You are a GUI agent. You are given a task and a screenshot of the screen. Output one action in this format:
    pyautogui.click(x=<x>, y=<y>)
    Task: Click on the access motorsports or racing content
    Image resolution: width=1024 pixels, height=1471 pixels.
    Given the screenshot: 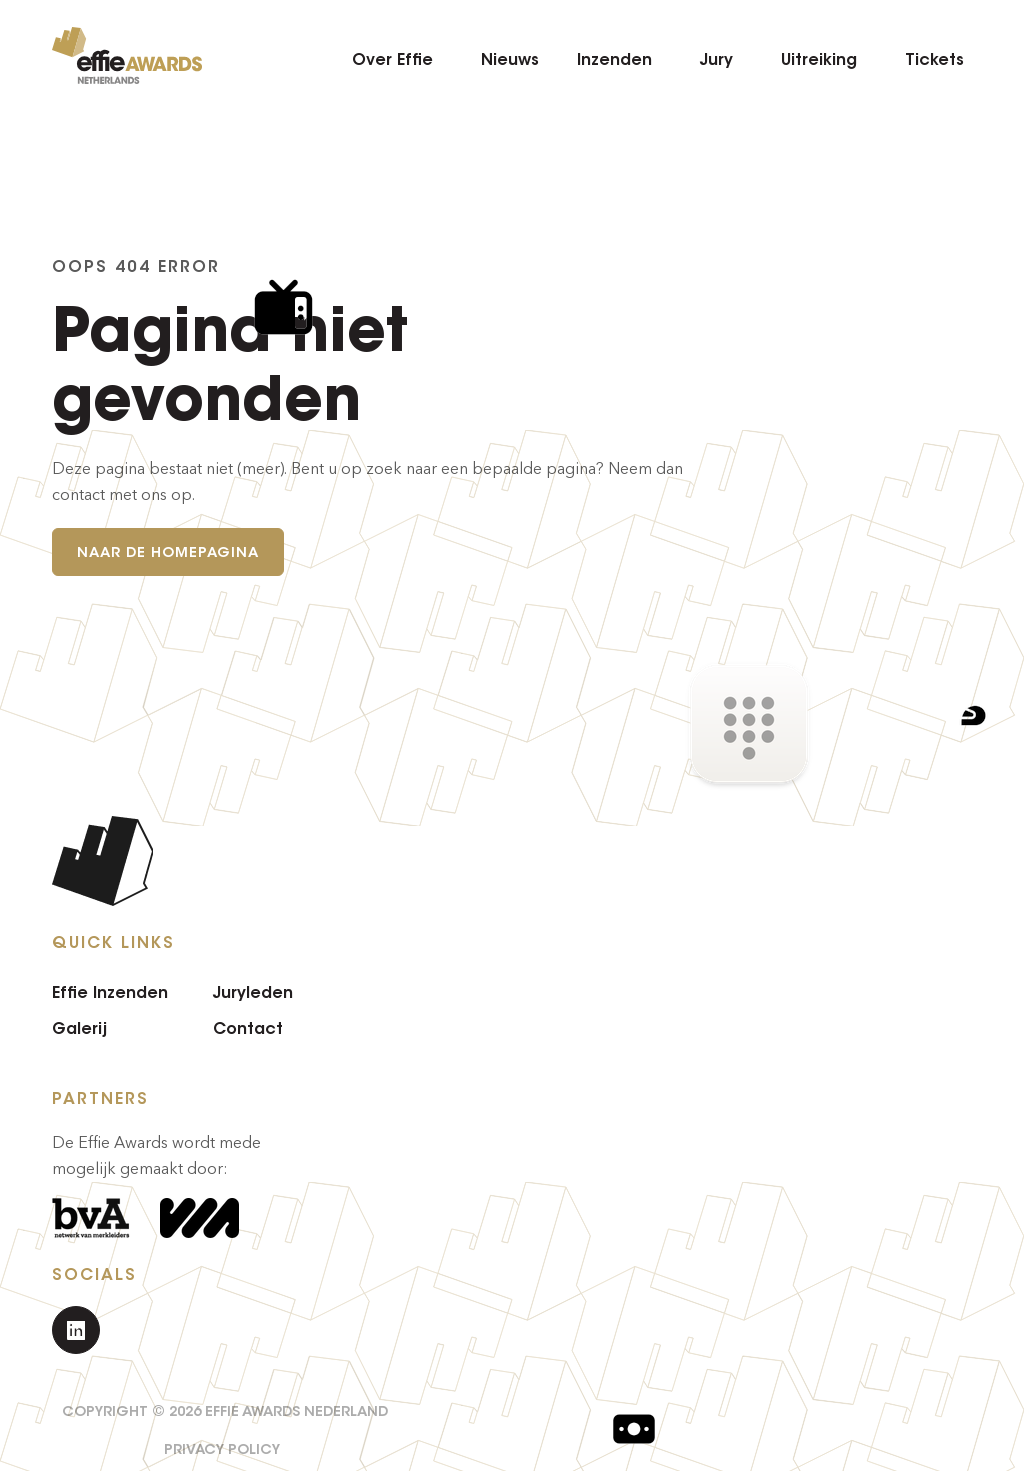 What is the action you would take?
    pyautogui.click(x=973, y=715)
    